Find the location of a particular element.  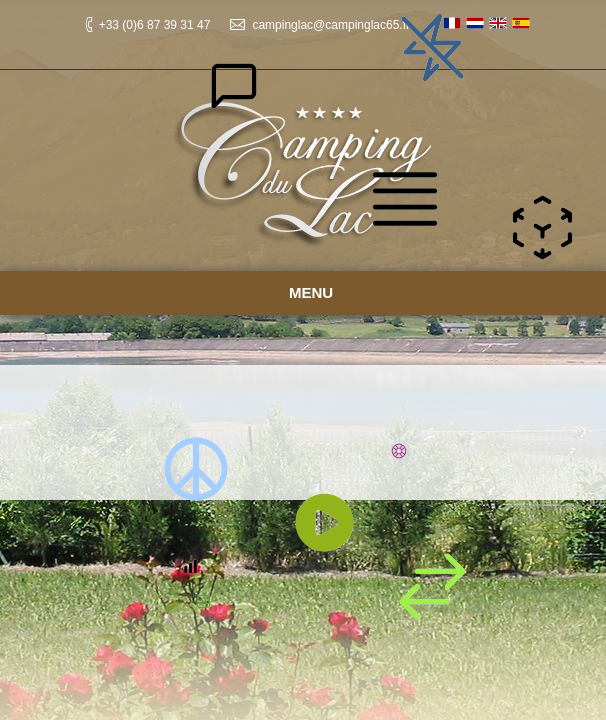

swap or exchange items is located at coordinates (432, 586).